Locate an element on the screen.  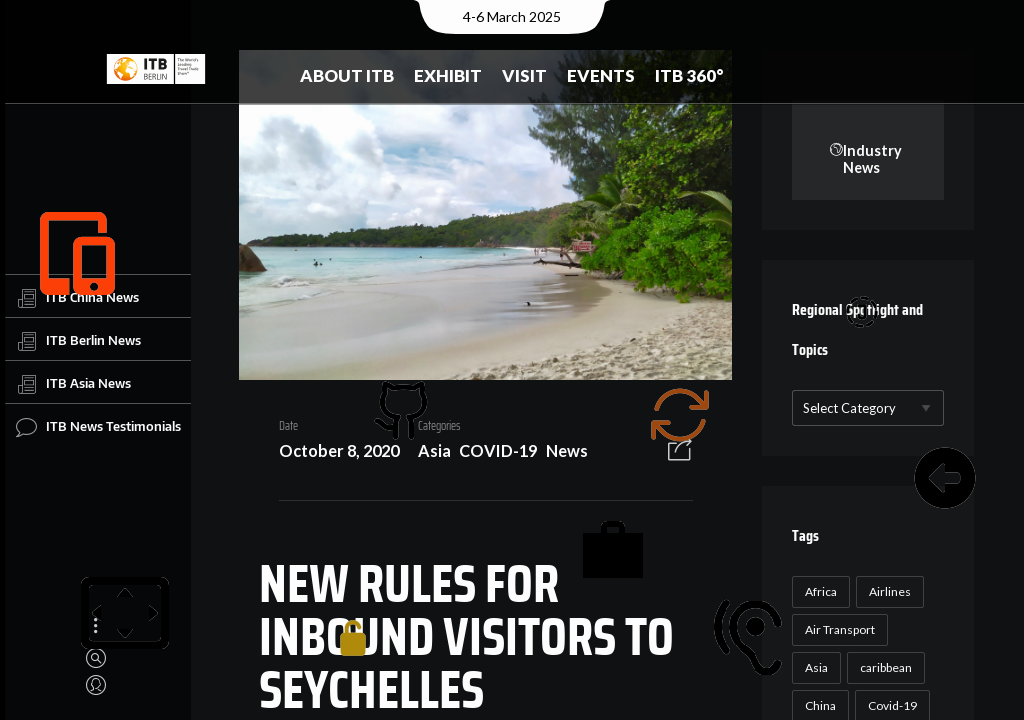
manage connected mobile devices is located at coordinates (77, 253).